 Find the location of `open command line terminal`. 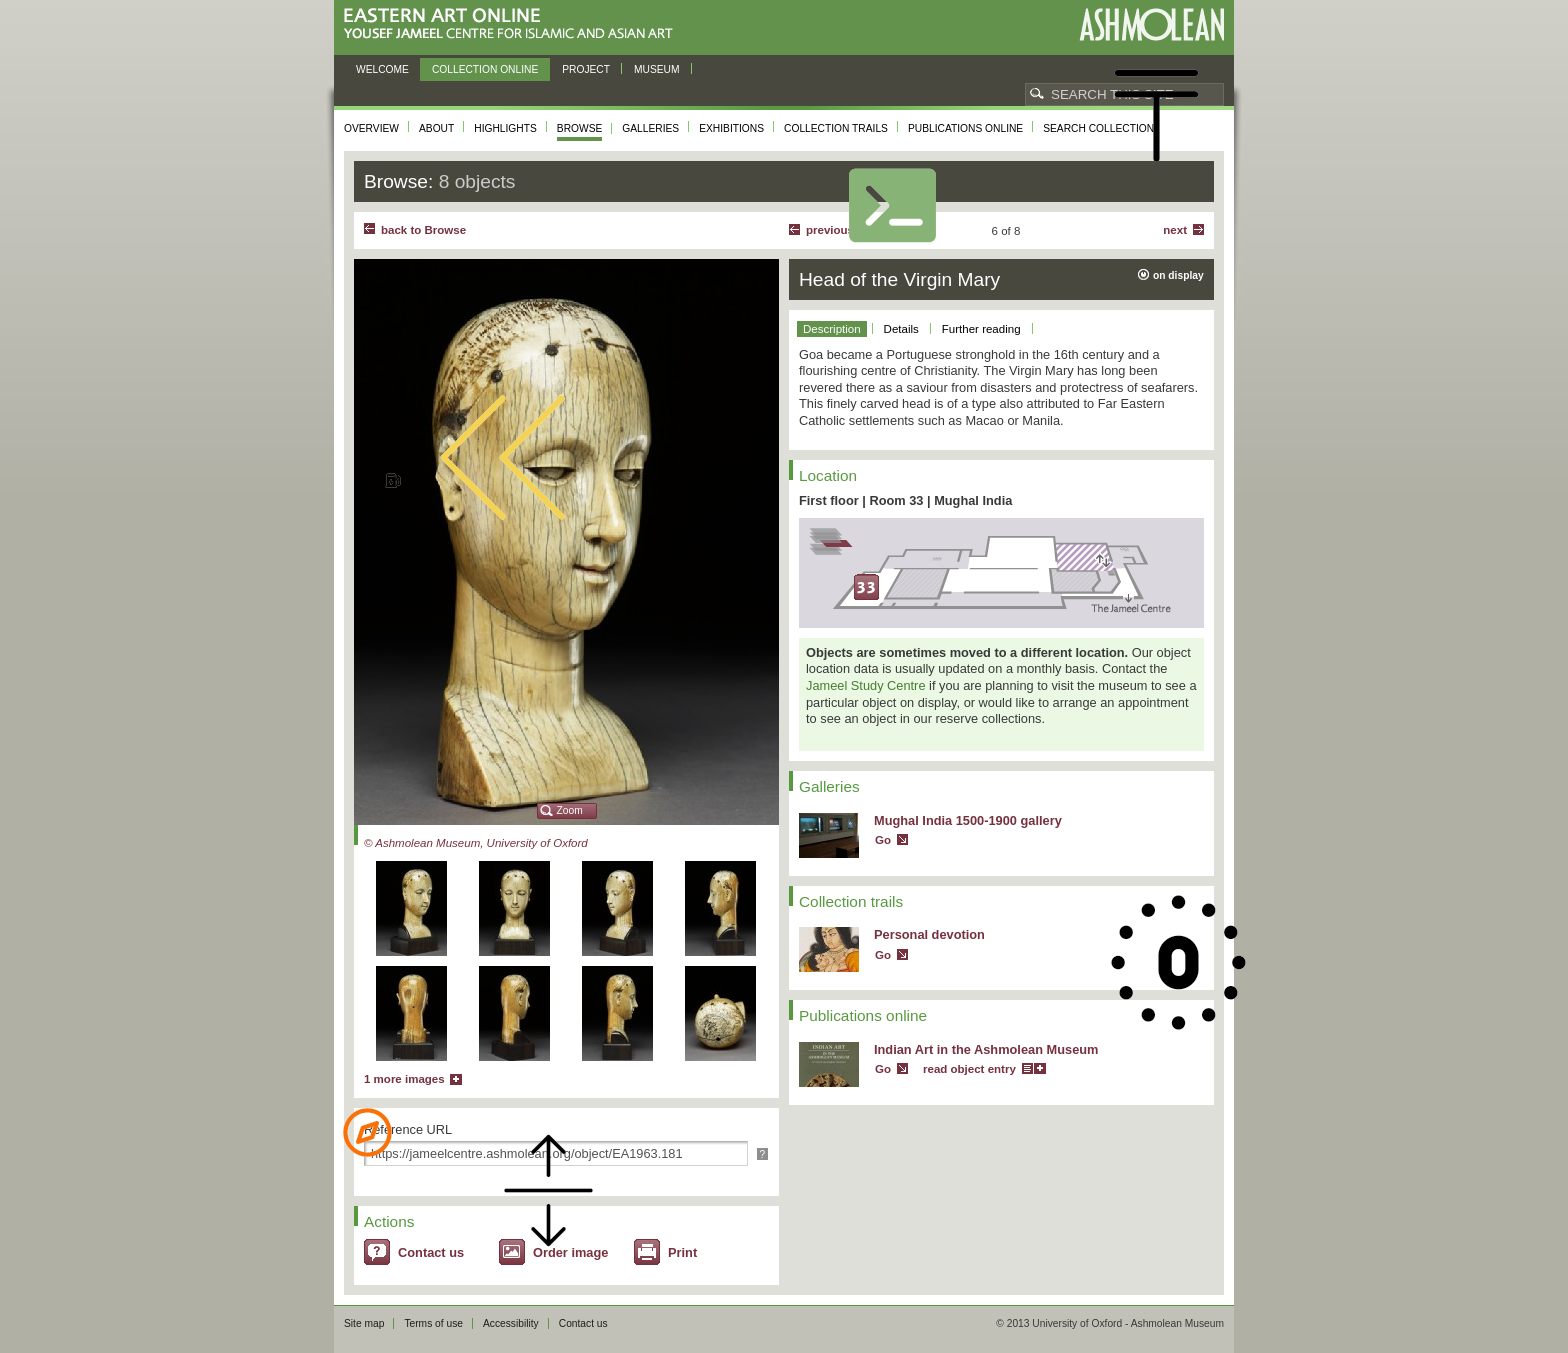

open command line terminal is located at coordinates (892, 205).